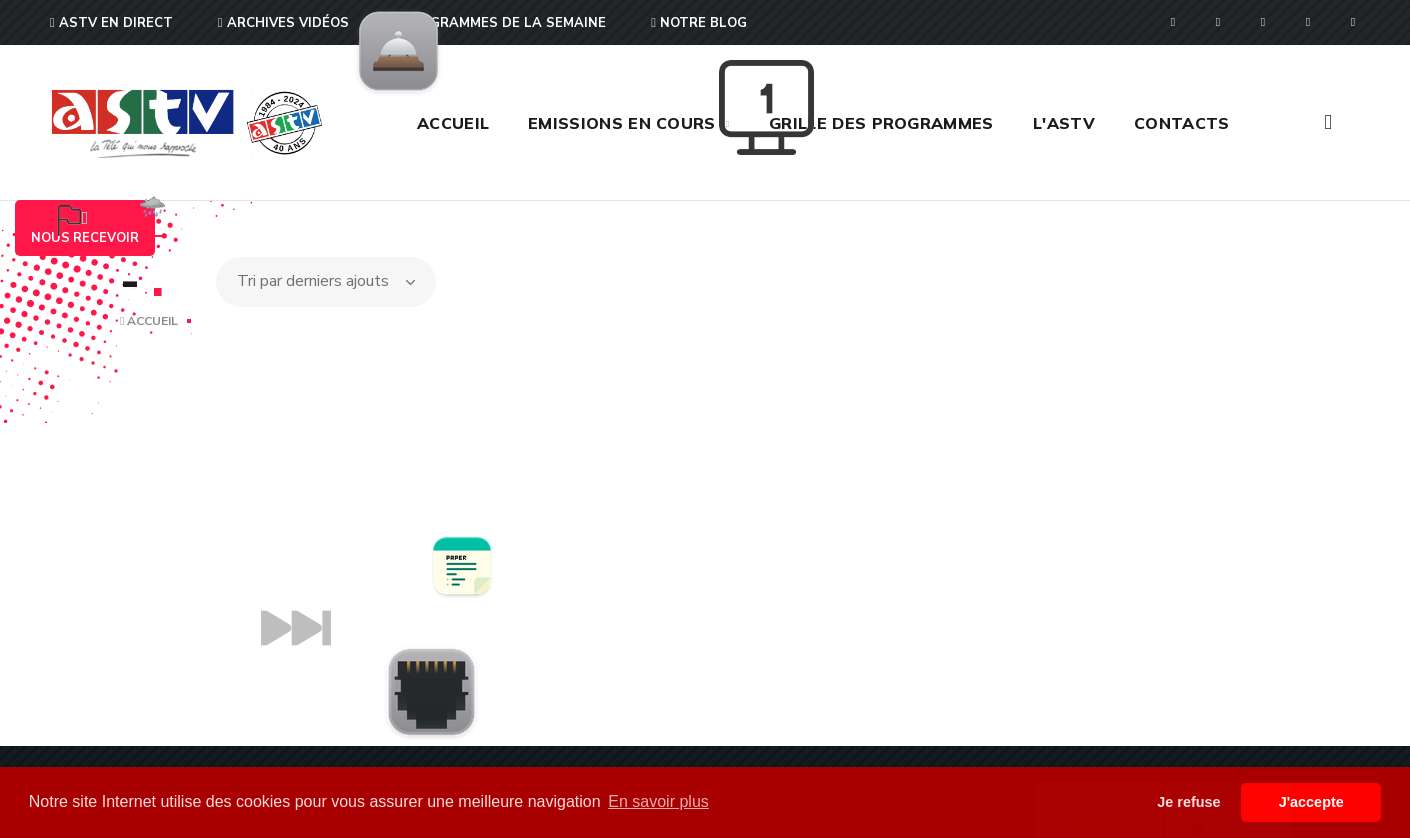  I want to click on indicates scattered showers in current weather conditions, so click(152, 204).